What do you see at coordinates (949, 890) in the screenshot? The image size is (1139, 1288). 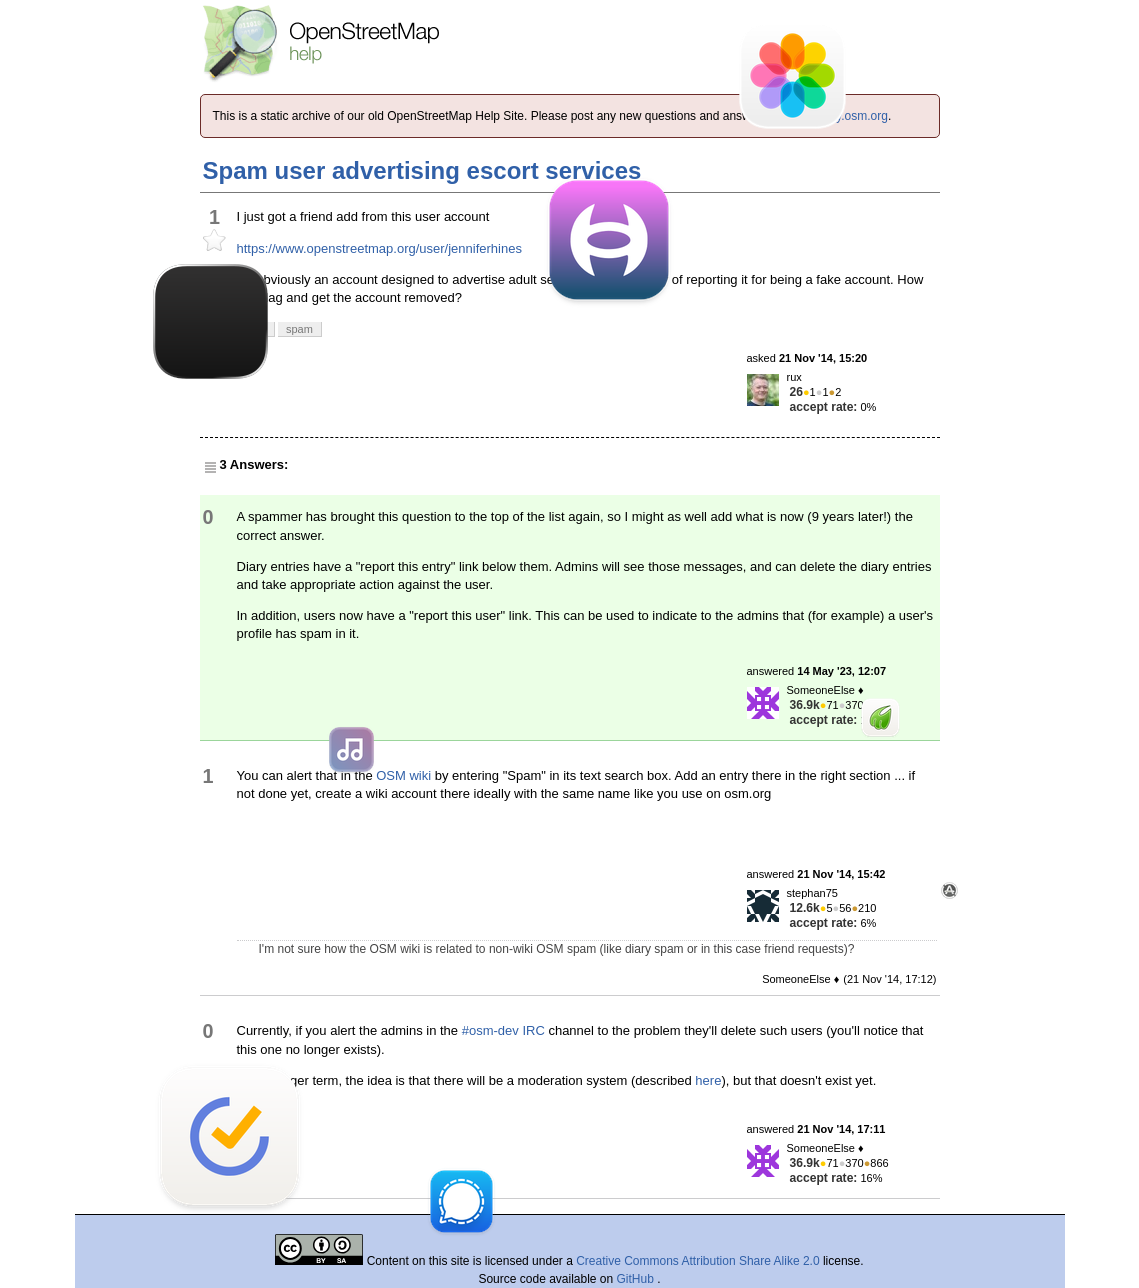 I see `open the software updater application` at bounding box center [949, 890].